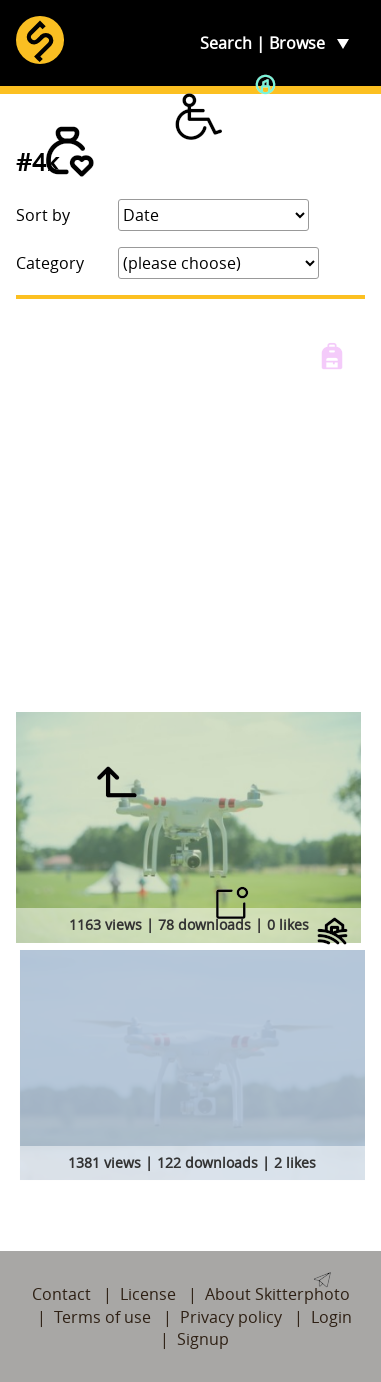 This screenshot has width=381, height=1382. What do you see at coordinates (323, 1280) in the screenshot?
I see `open Telegram app` at bounding box center [323, 1280].